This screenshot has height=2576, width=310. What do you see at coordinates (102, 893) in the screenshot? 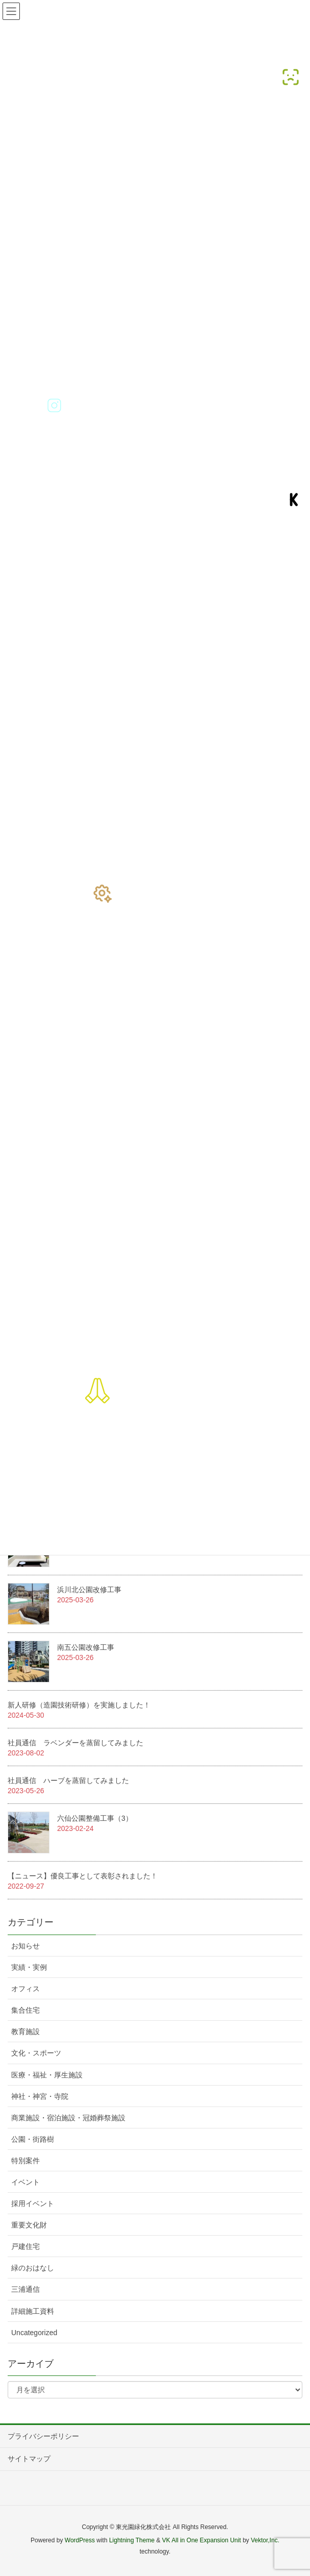
I see `access AI-powered or smart settings` at bounding box center [102, 893].